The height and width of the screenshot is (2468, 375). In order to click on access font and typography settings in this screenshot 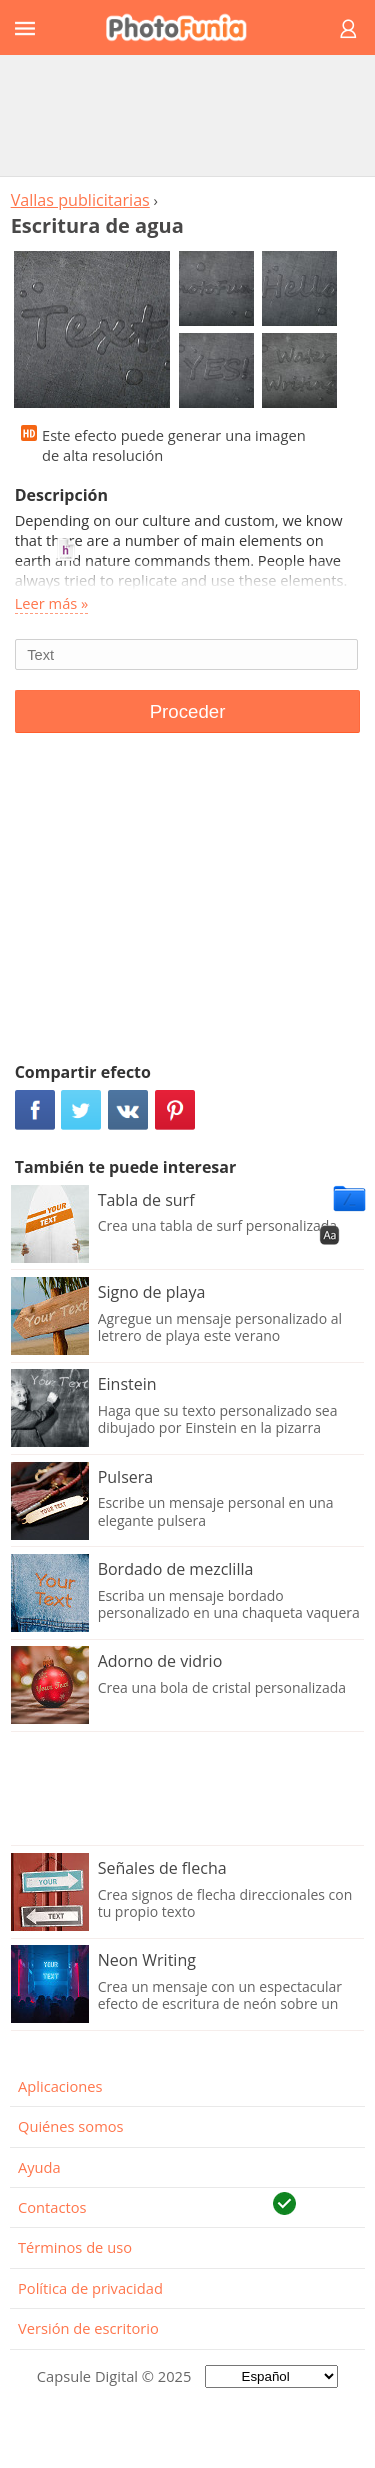, I will do `click(329, 1235)`.